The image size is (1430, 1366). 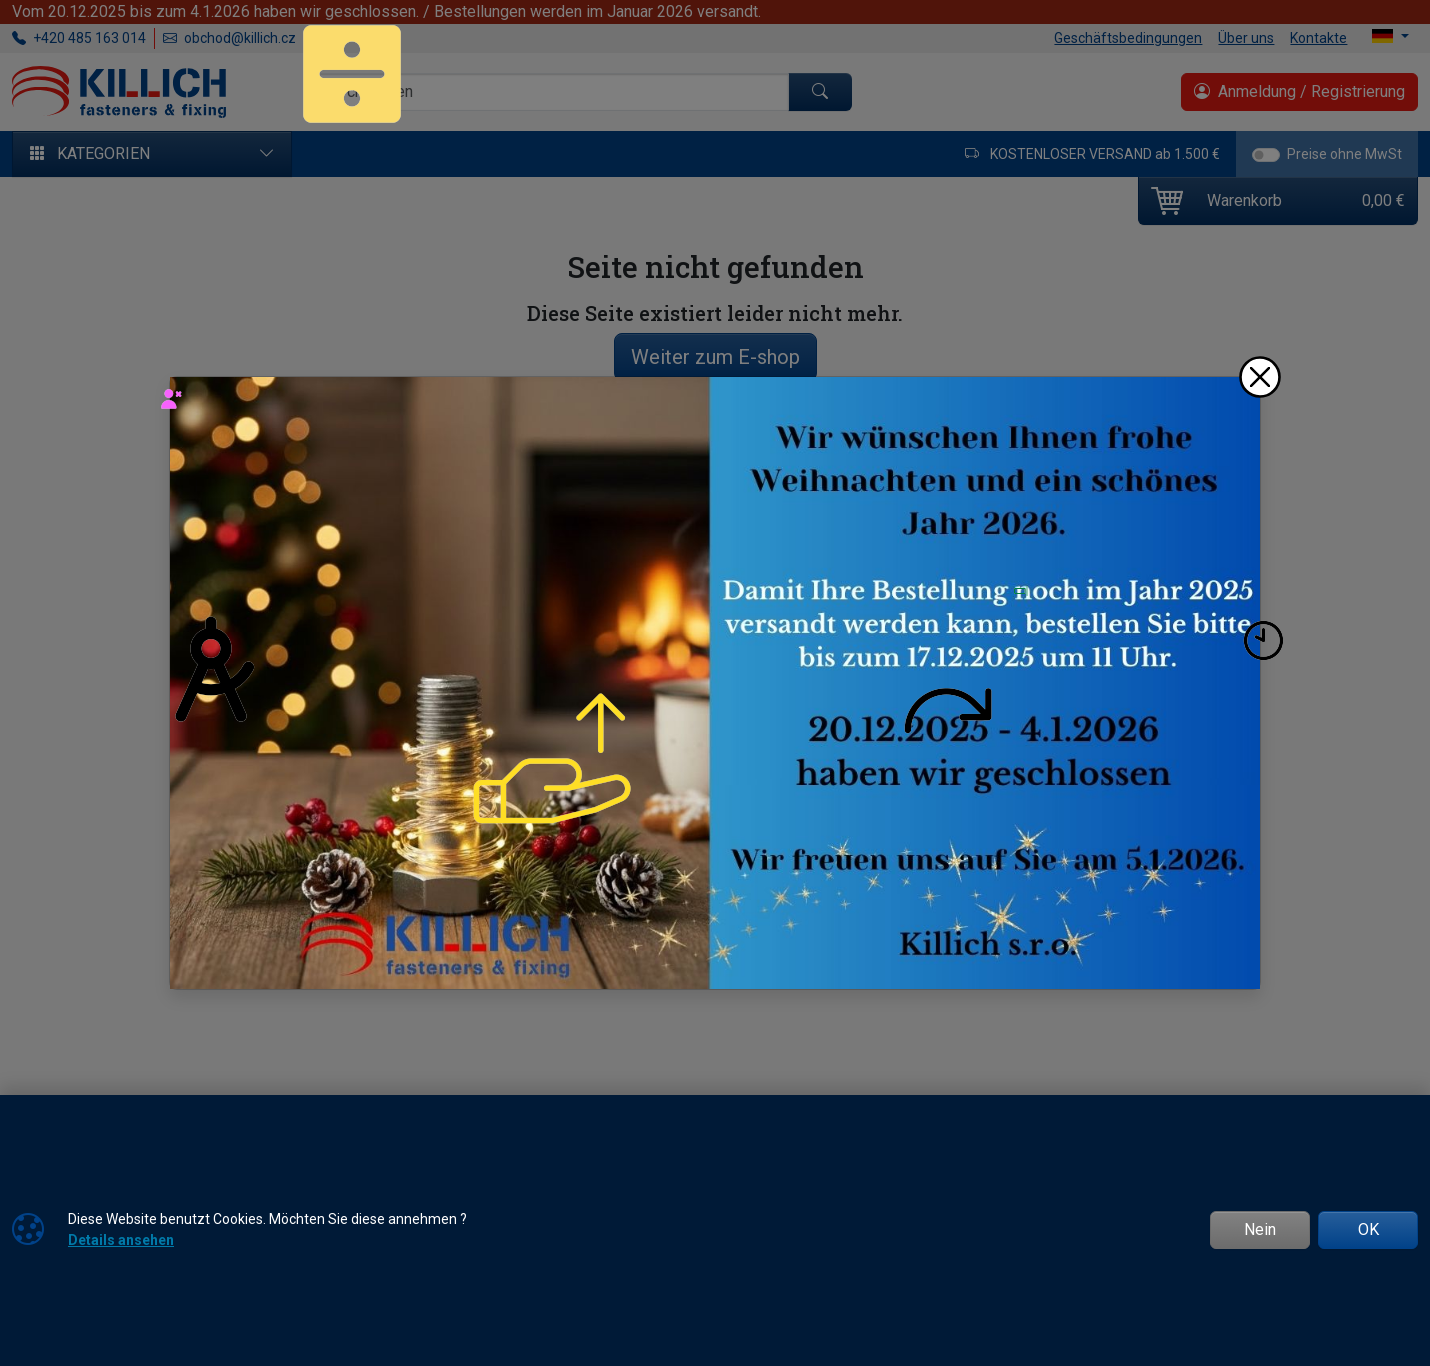 What do you see at coordinates (171, 399) in the screenshot?
I see `remove a contact or user` at bounding box center [171, 399].